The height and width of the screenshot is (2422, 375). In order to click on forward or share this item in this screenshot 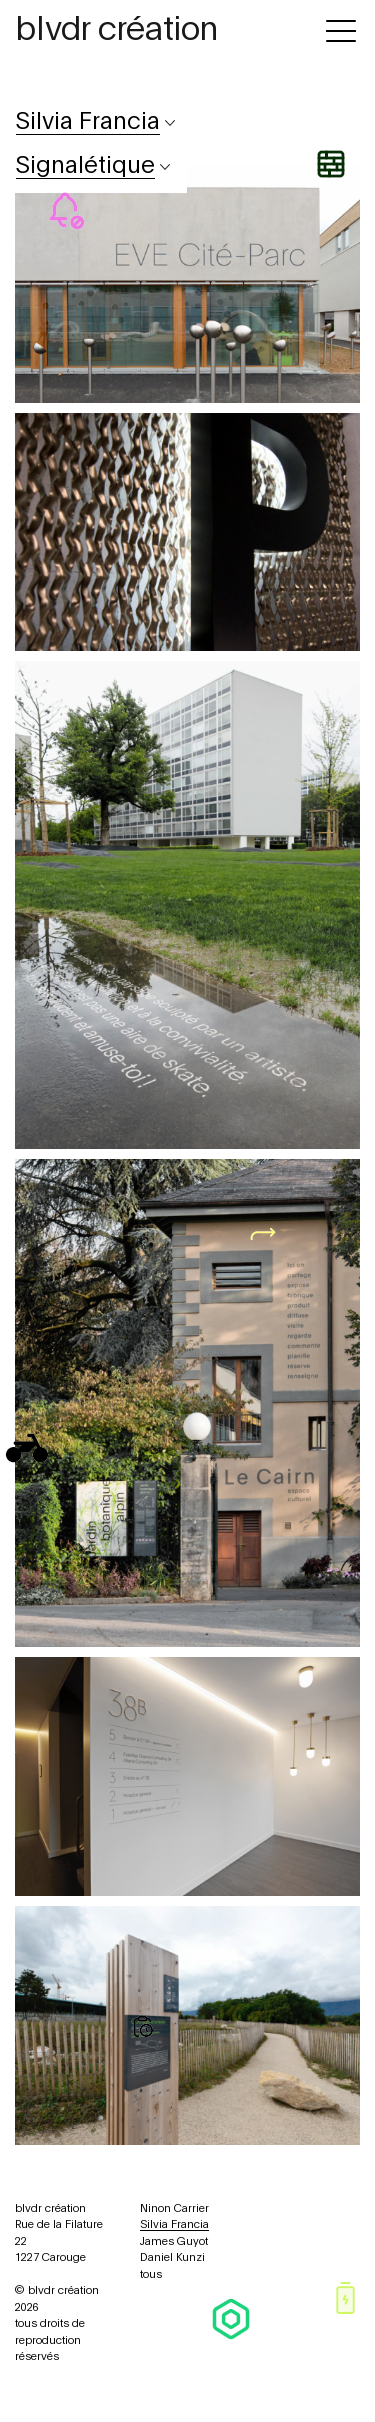, I will do `click(263, 1234)`.